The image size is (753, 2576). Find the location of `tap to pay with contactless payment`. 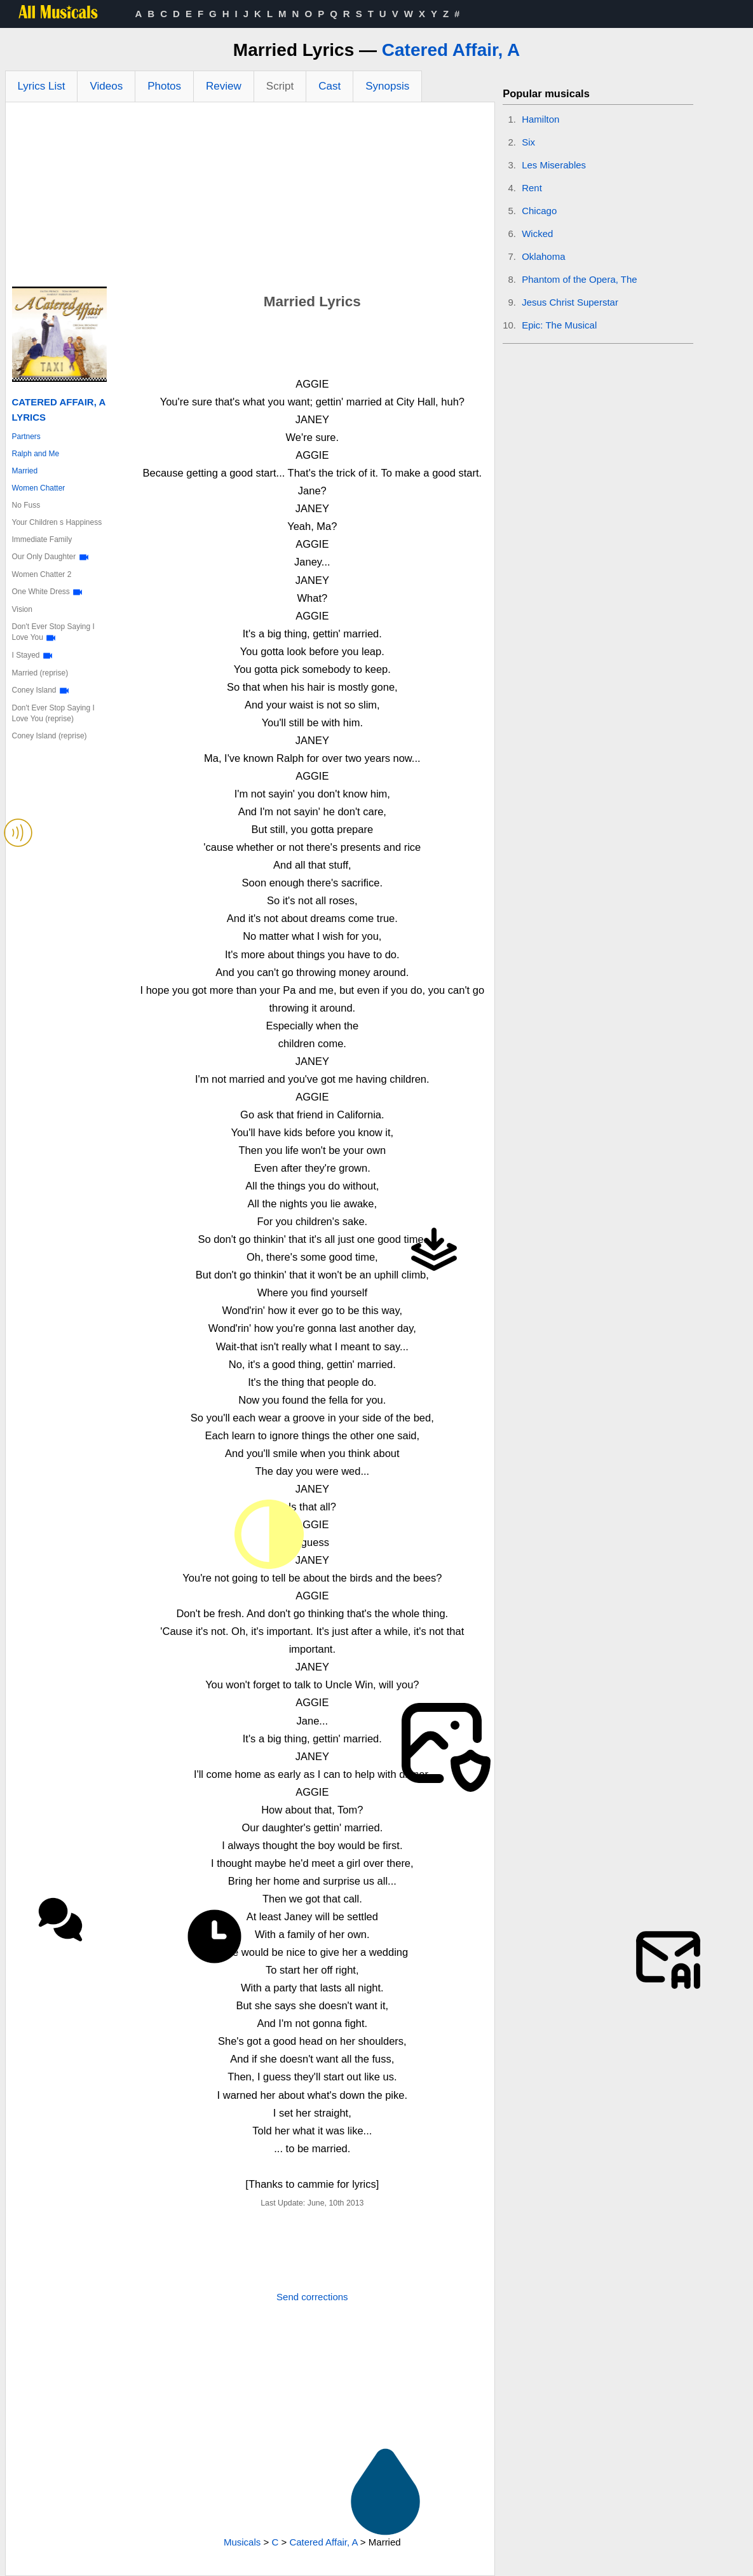

tap to pay with contactless payment is located at coordinates (18, 832).